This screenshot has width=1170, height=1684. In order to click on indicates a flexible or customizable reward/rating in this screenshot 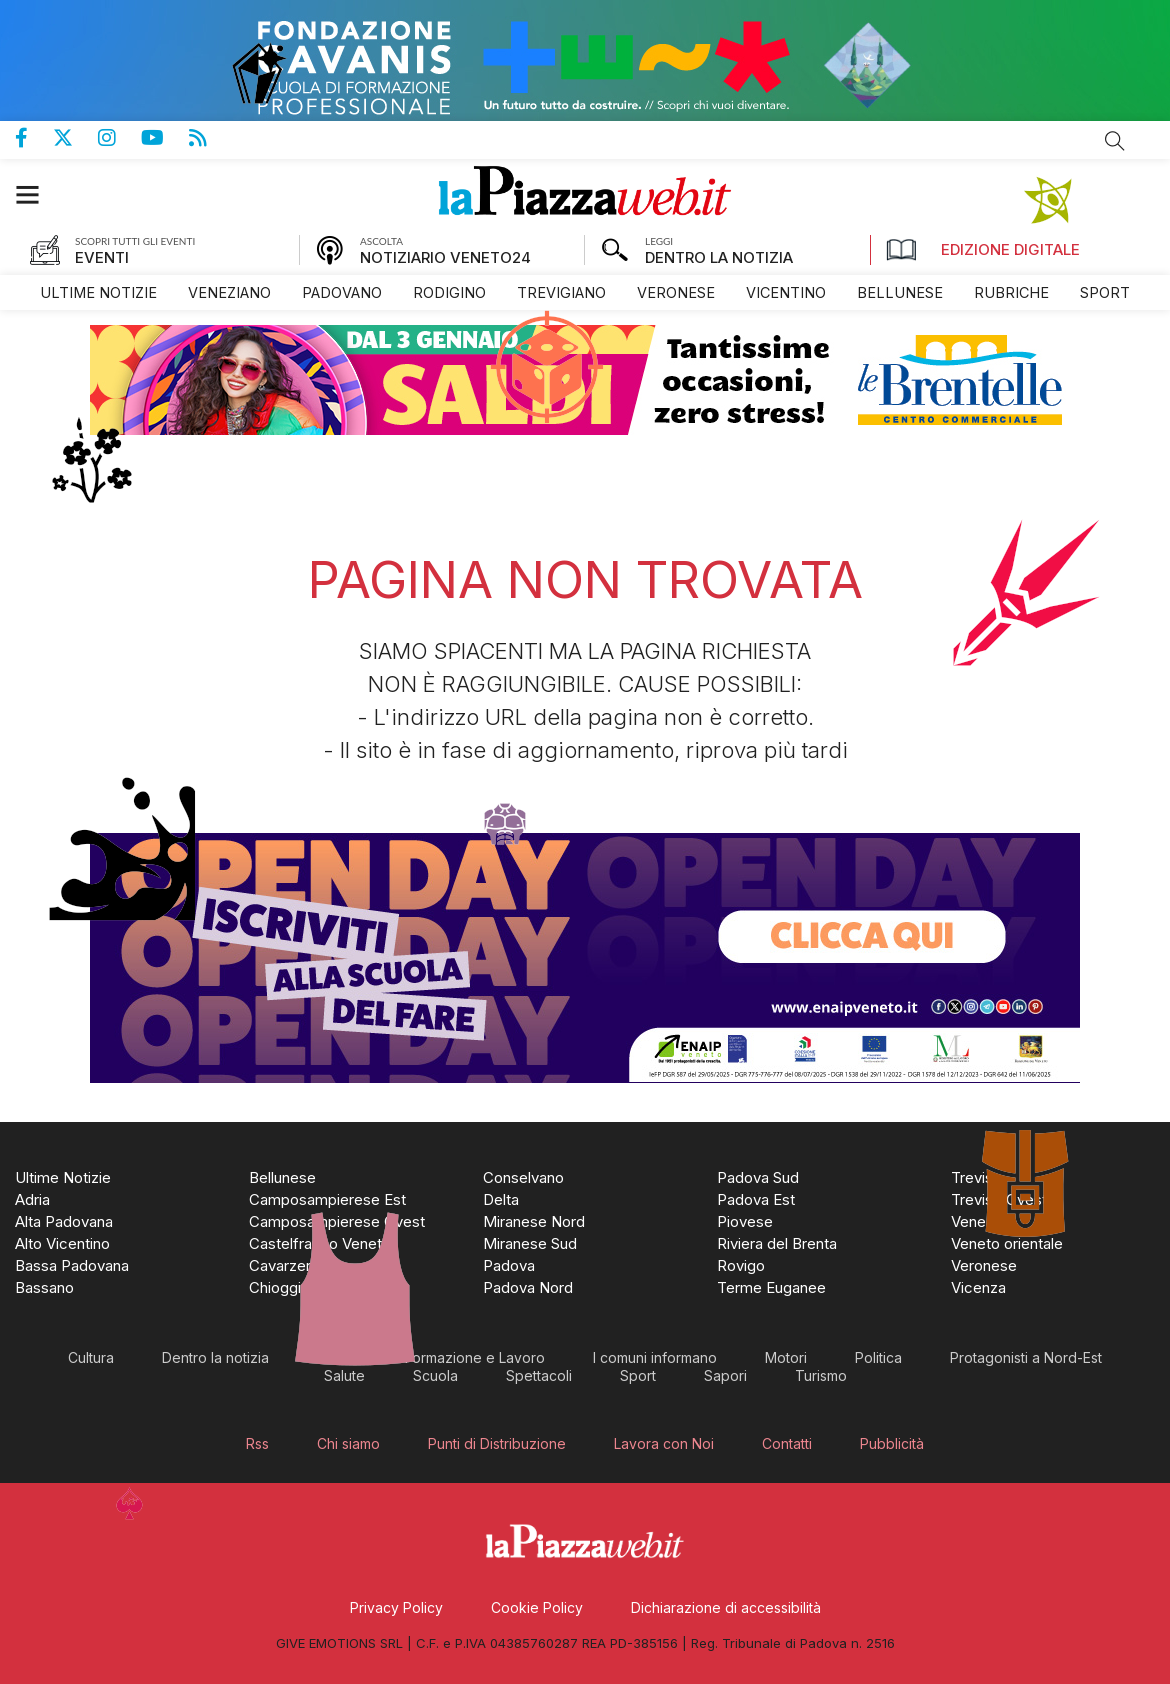, I will do `click(1047, 200)`.